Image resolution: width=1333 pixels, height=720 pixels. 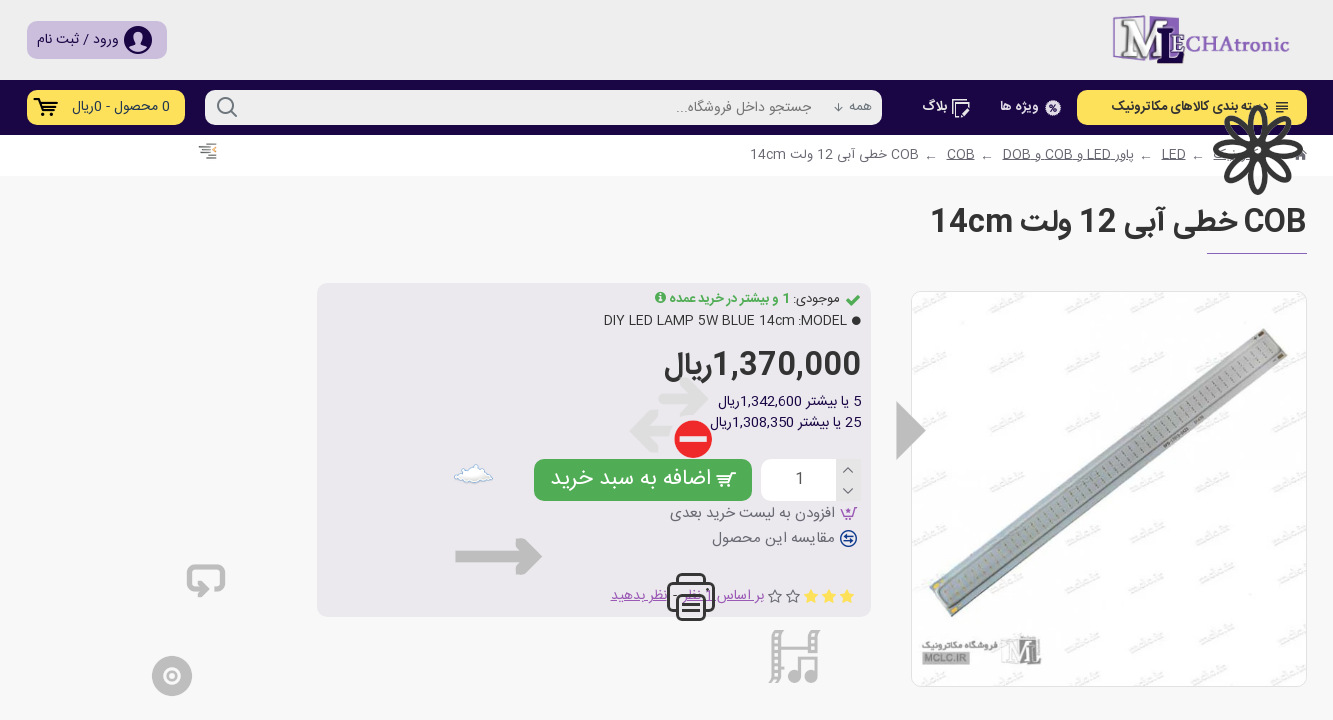 What do you see at coordinates (473, 476) in the screenshot?
I see `indicates overcast or cloudy weather conditions` at bounding box center [473, 476].